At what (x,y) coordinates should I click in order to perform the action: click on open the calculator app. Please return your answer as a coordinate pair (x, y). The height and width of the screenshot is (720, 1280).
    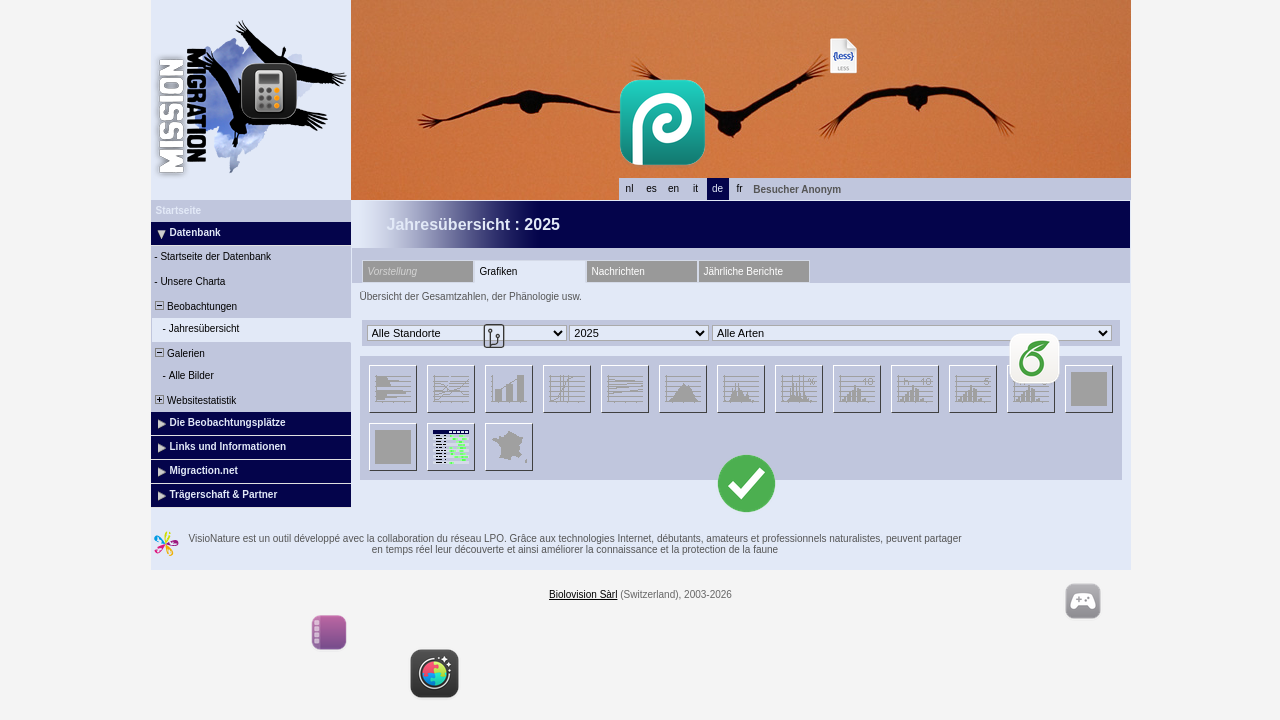
    Looking at the image, I should click on (269, 91).